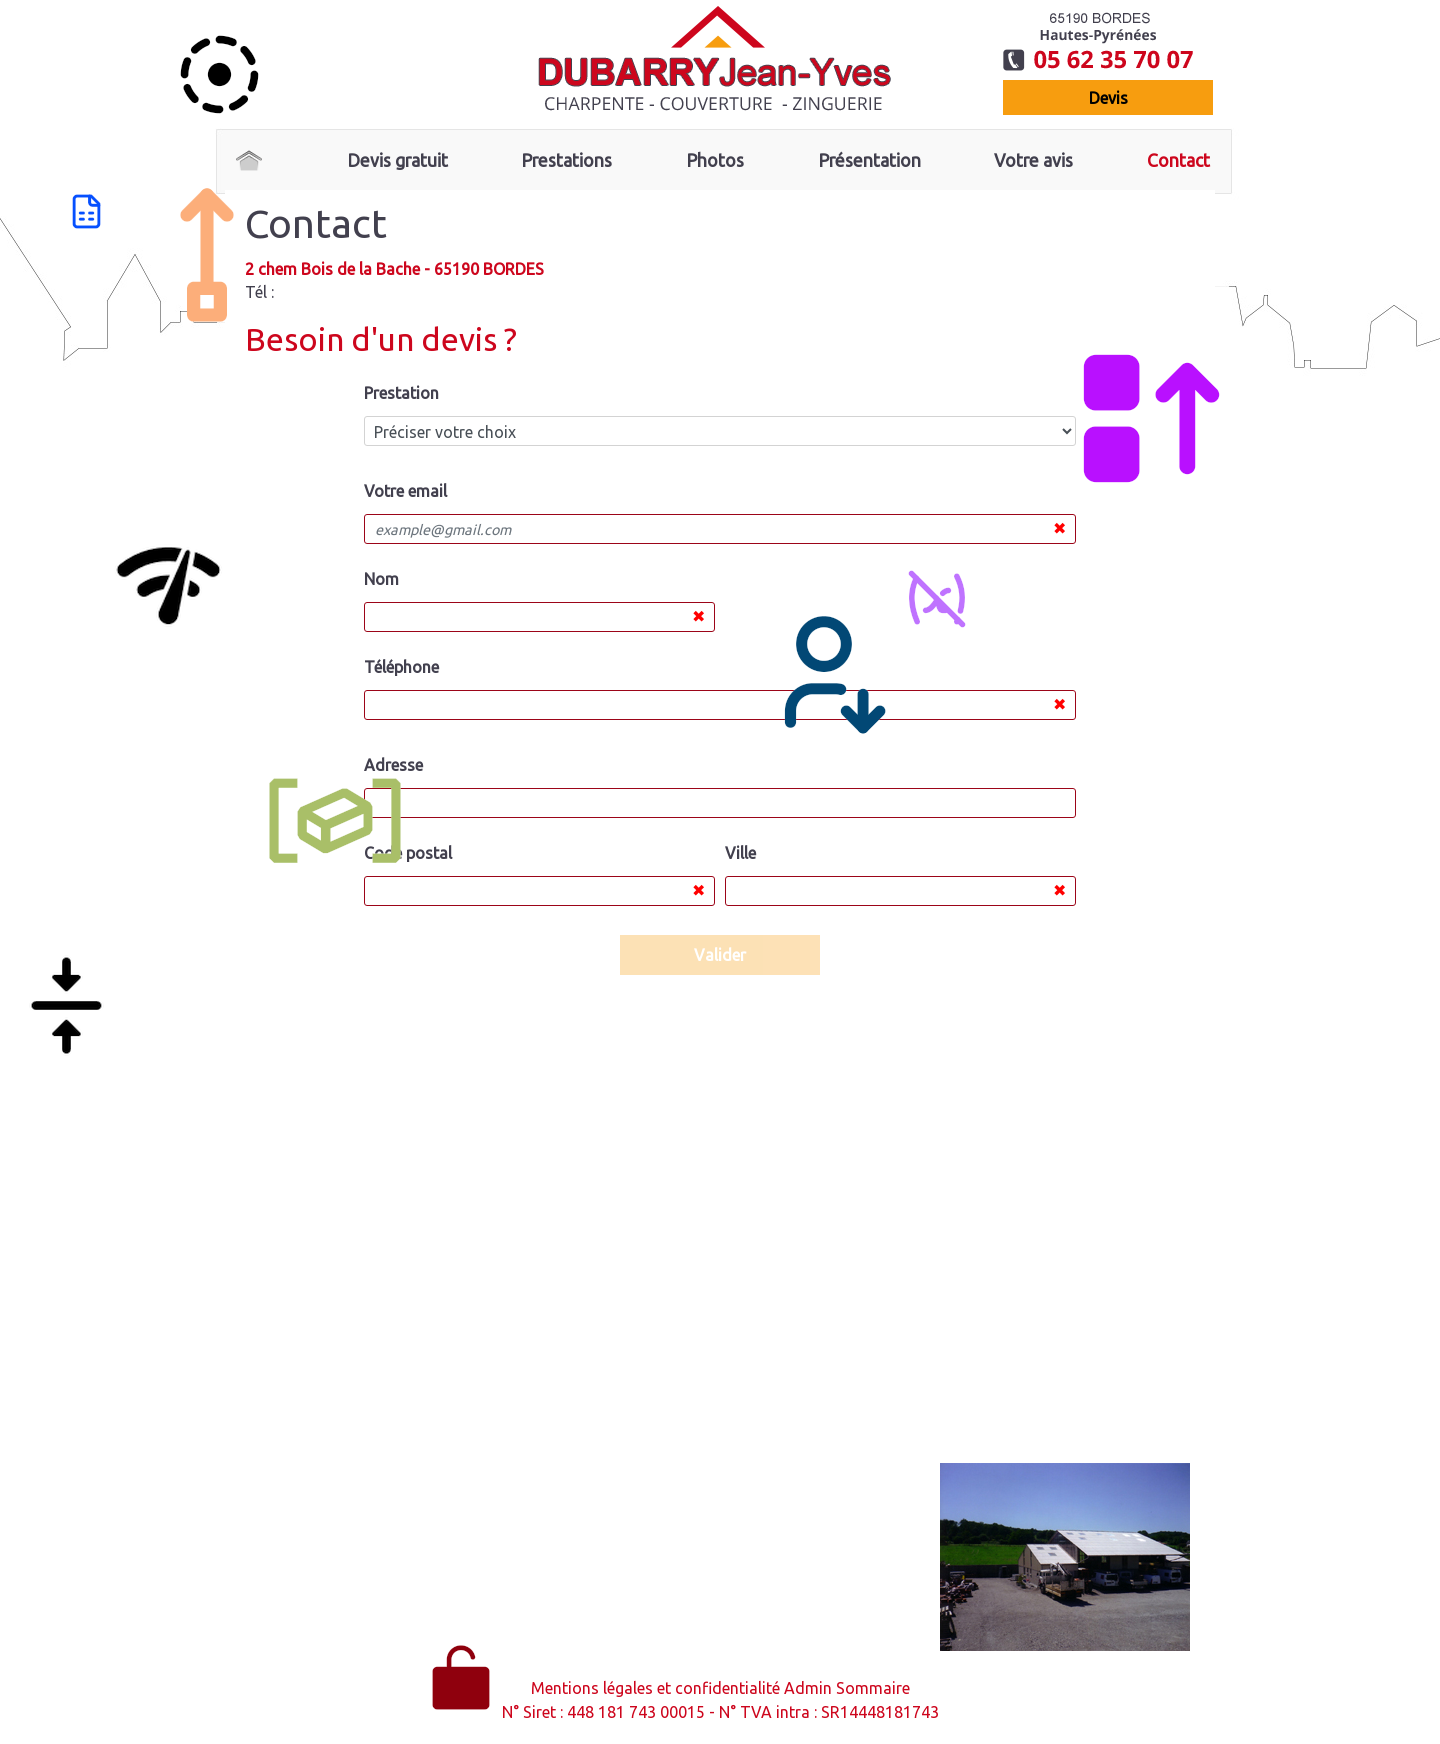  I want to click on view variable symbol in code editor, so click(335, 816).